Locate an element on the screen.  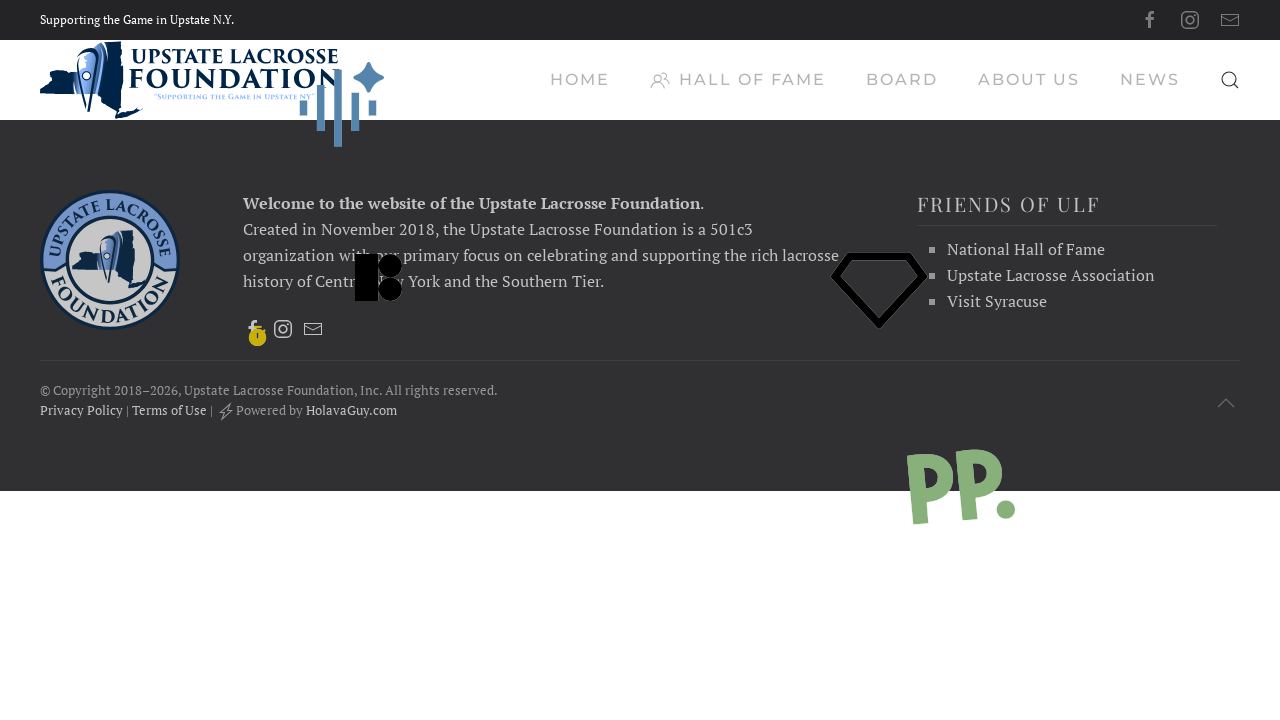
paddy power logo - link to betting and gaming services is located at coordinates (961, 487).